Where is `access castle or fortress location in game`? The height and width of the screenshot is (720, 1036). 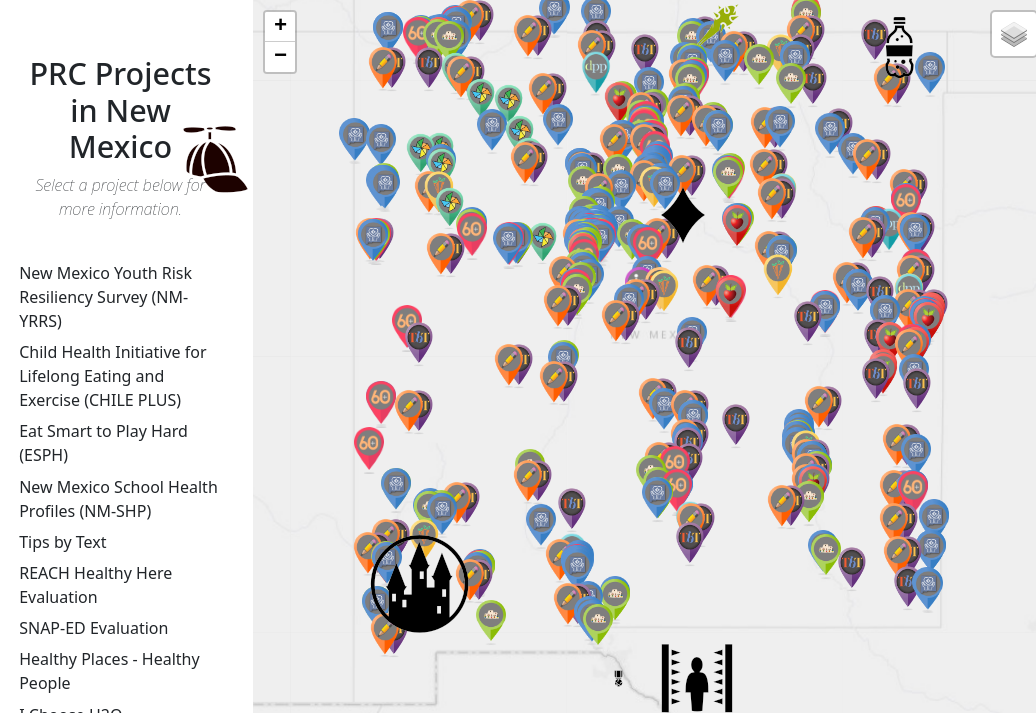
access castle or fortress location in game is located at coordinates (420, 584).